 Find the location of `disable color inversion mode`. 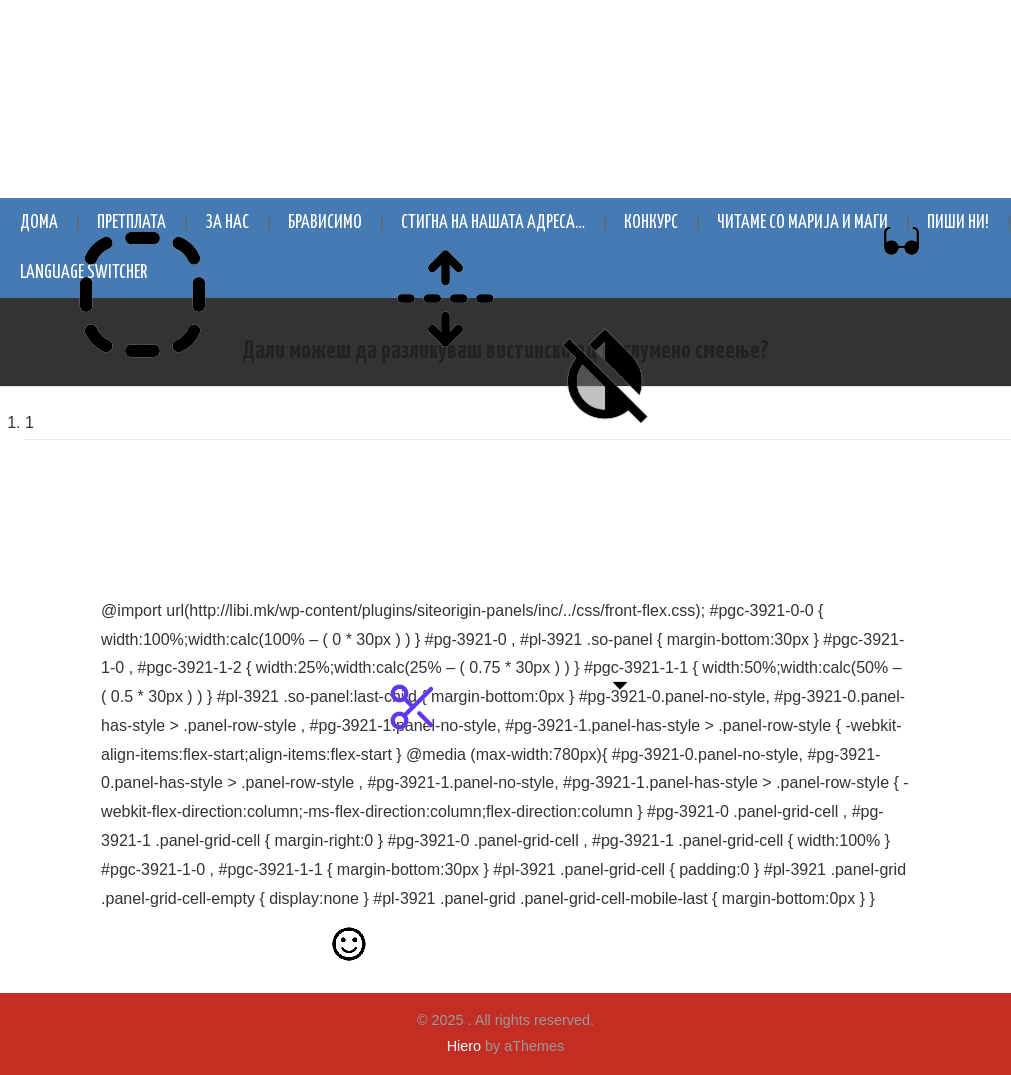

disable color inversion mode is located at coordinates (605, 374).